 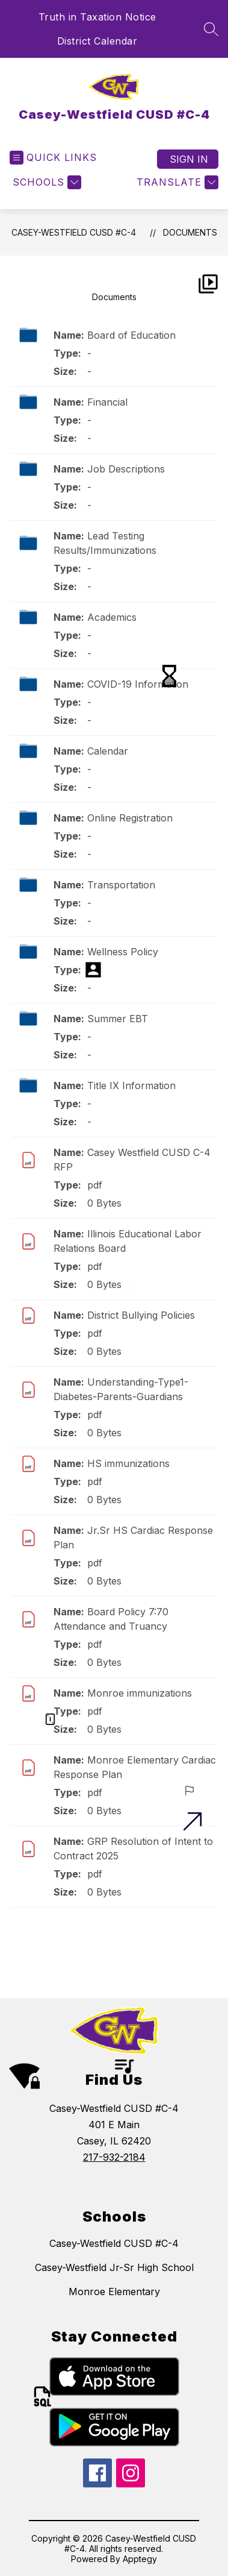 What do you see at coordinates (24, 2076) in the screenshot?
I see `connect to a password-protected wifi network` at bounding box center [24, 2076].